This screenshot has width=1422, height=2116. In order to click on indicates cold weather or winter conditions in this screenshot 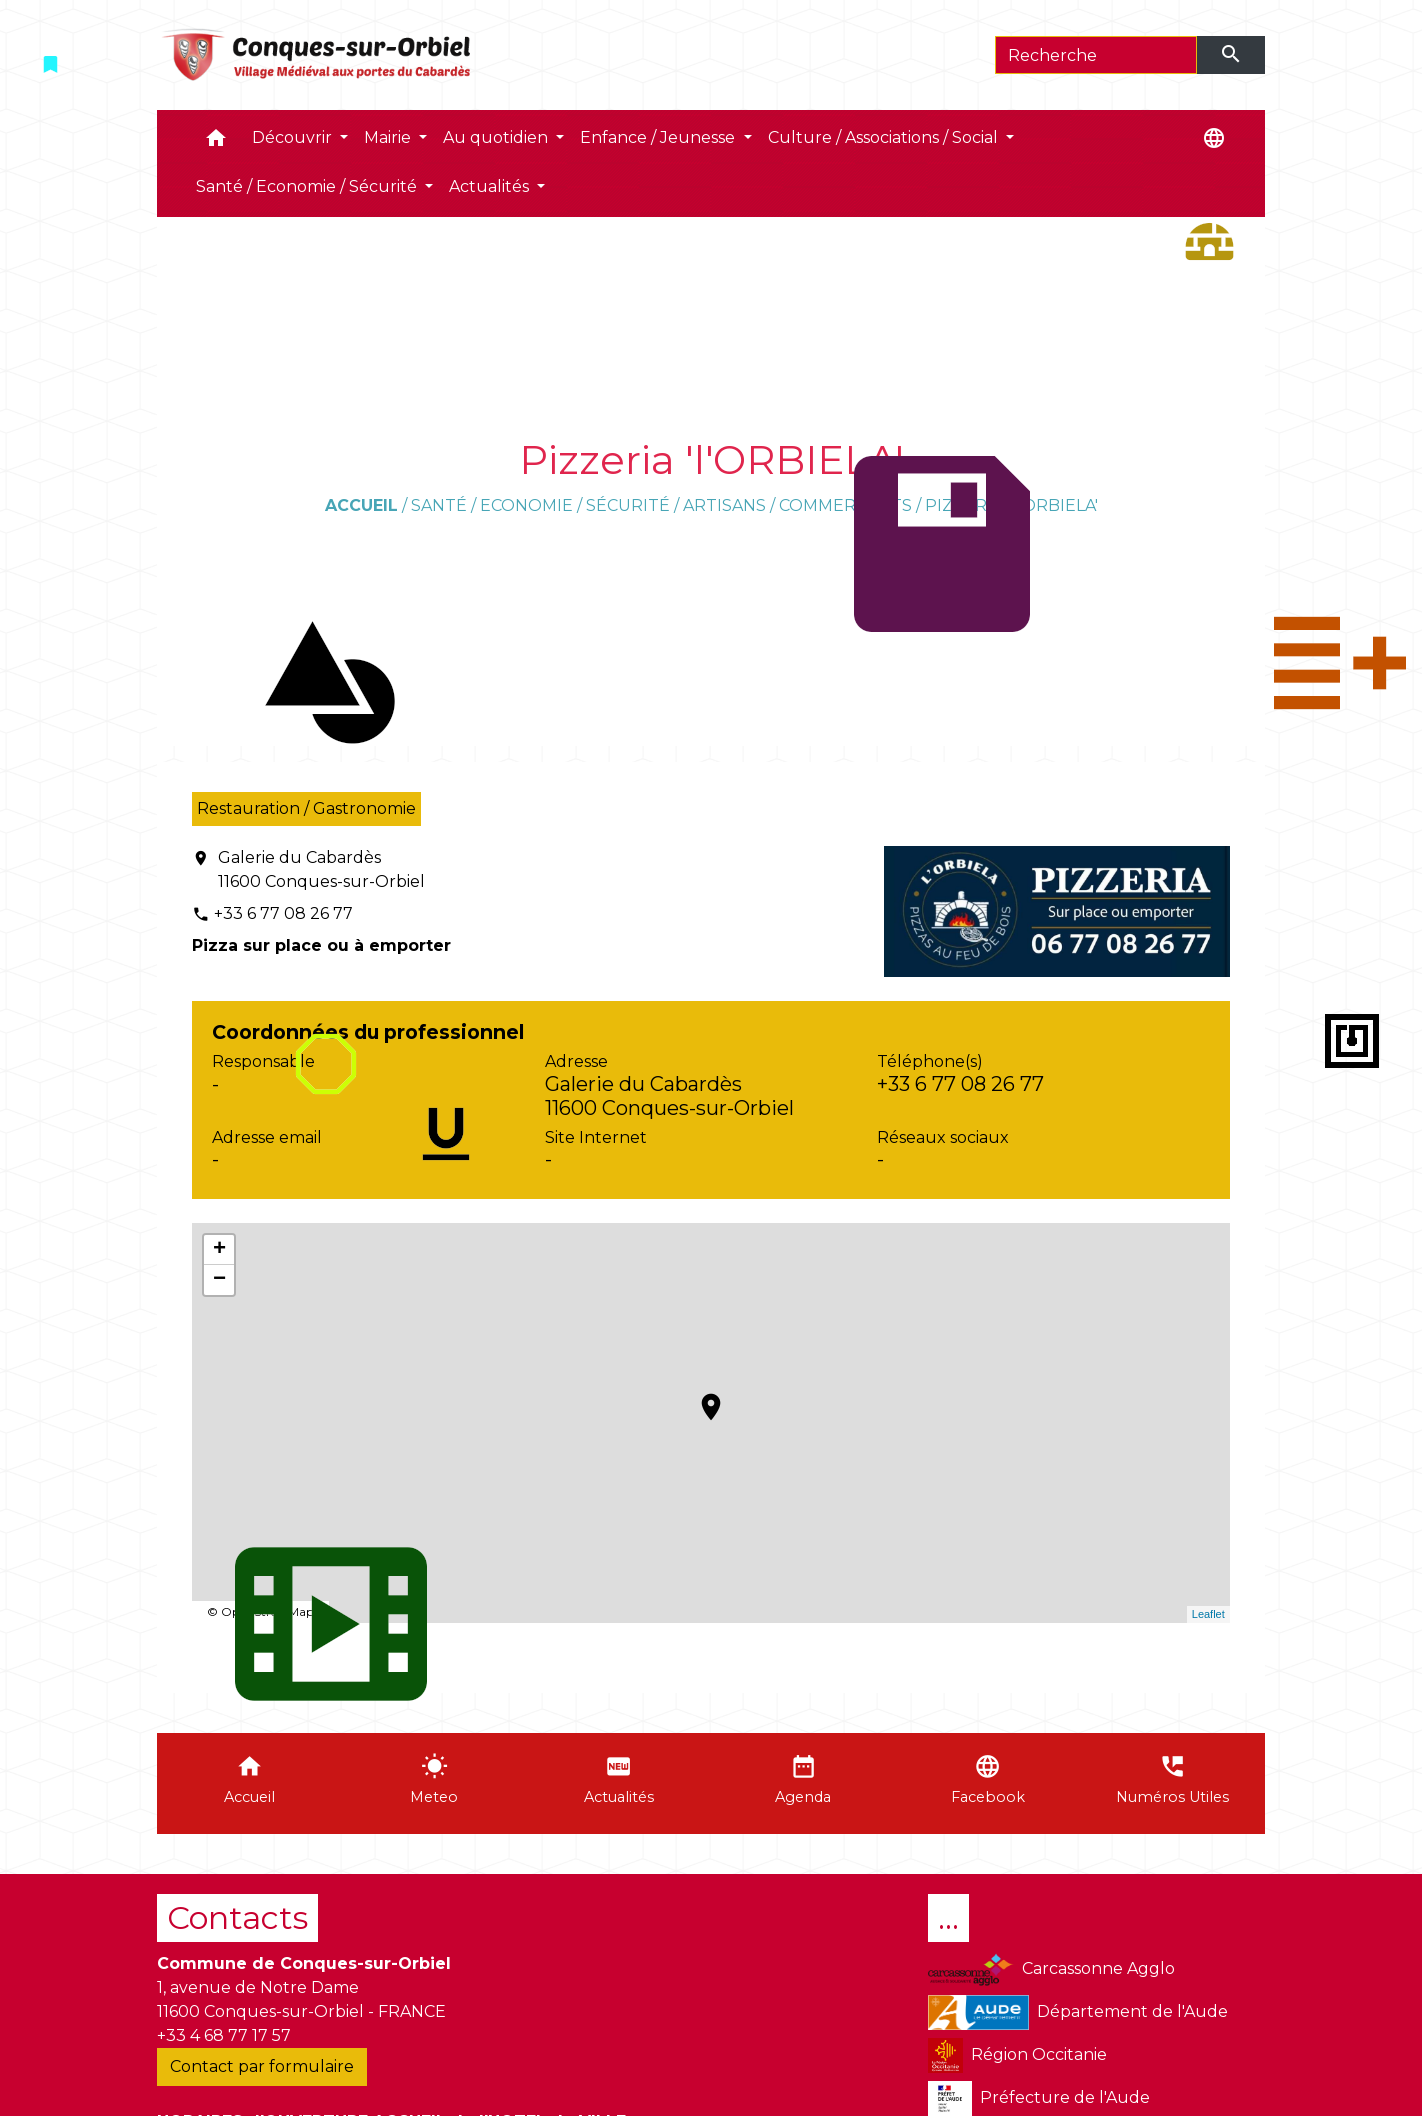, I will do `click(1209, 241)`.